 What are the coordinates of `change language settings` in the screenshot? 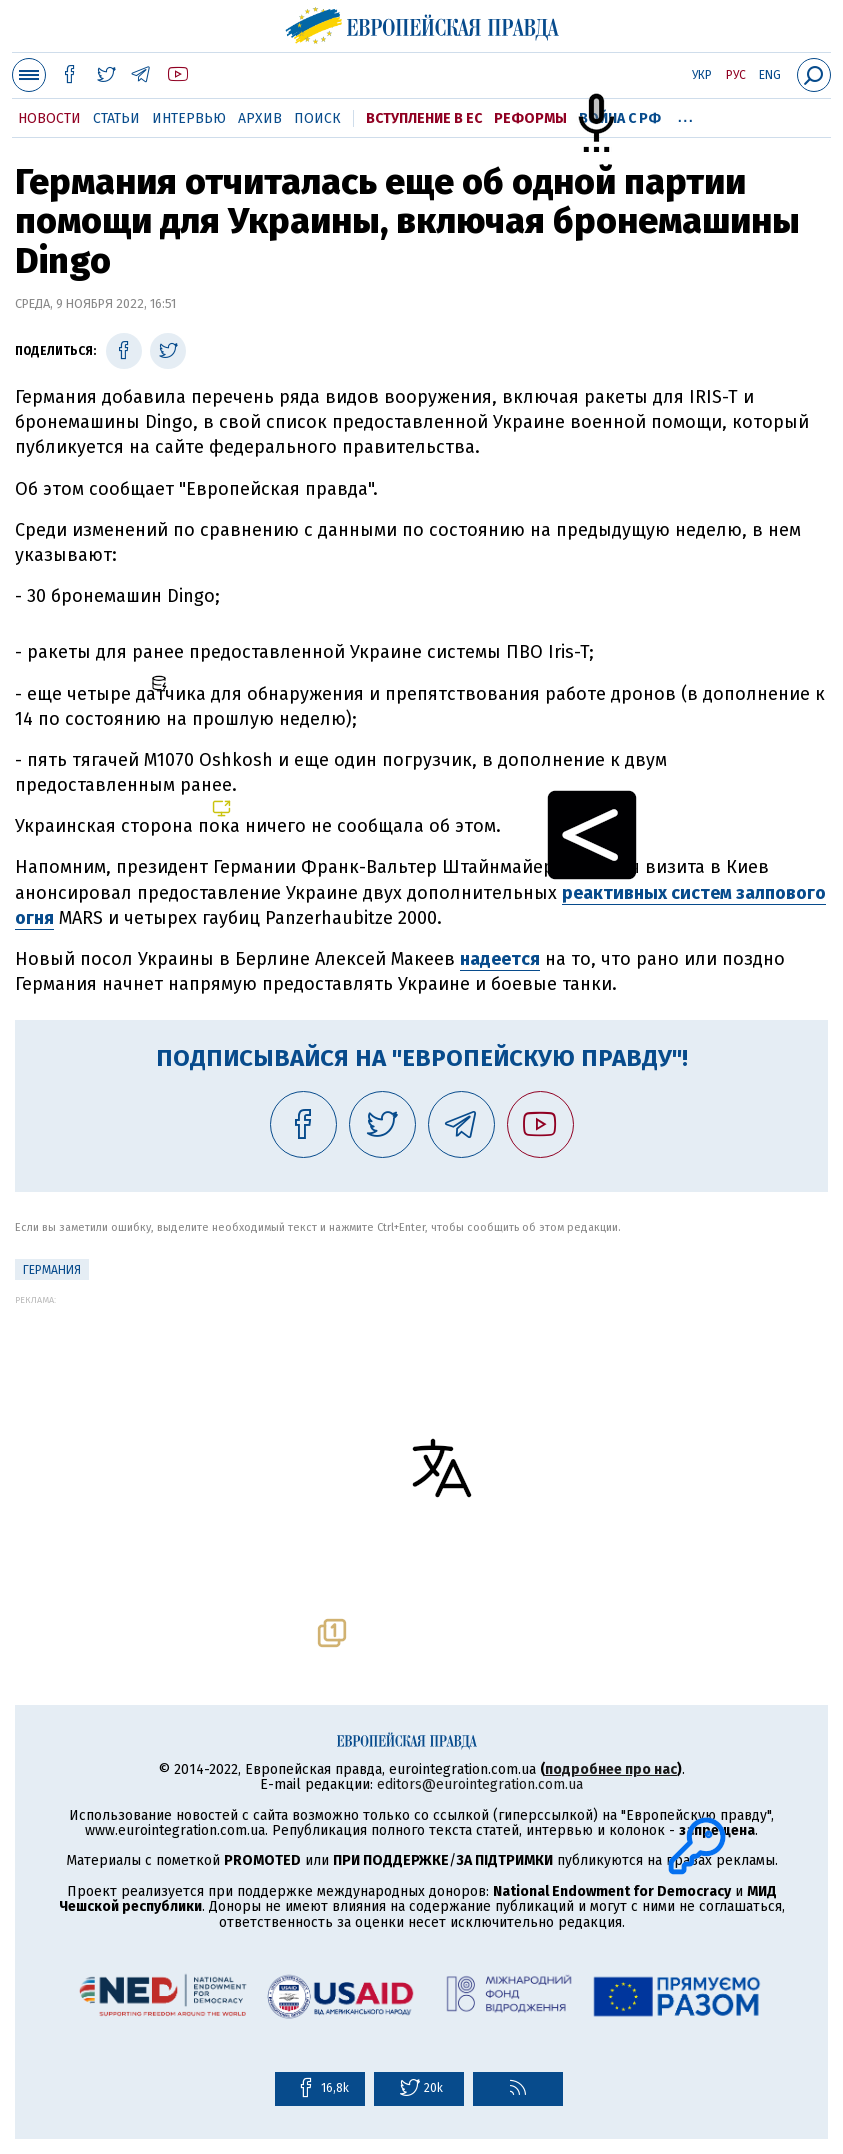 It's located at (442, 1468).